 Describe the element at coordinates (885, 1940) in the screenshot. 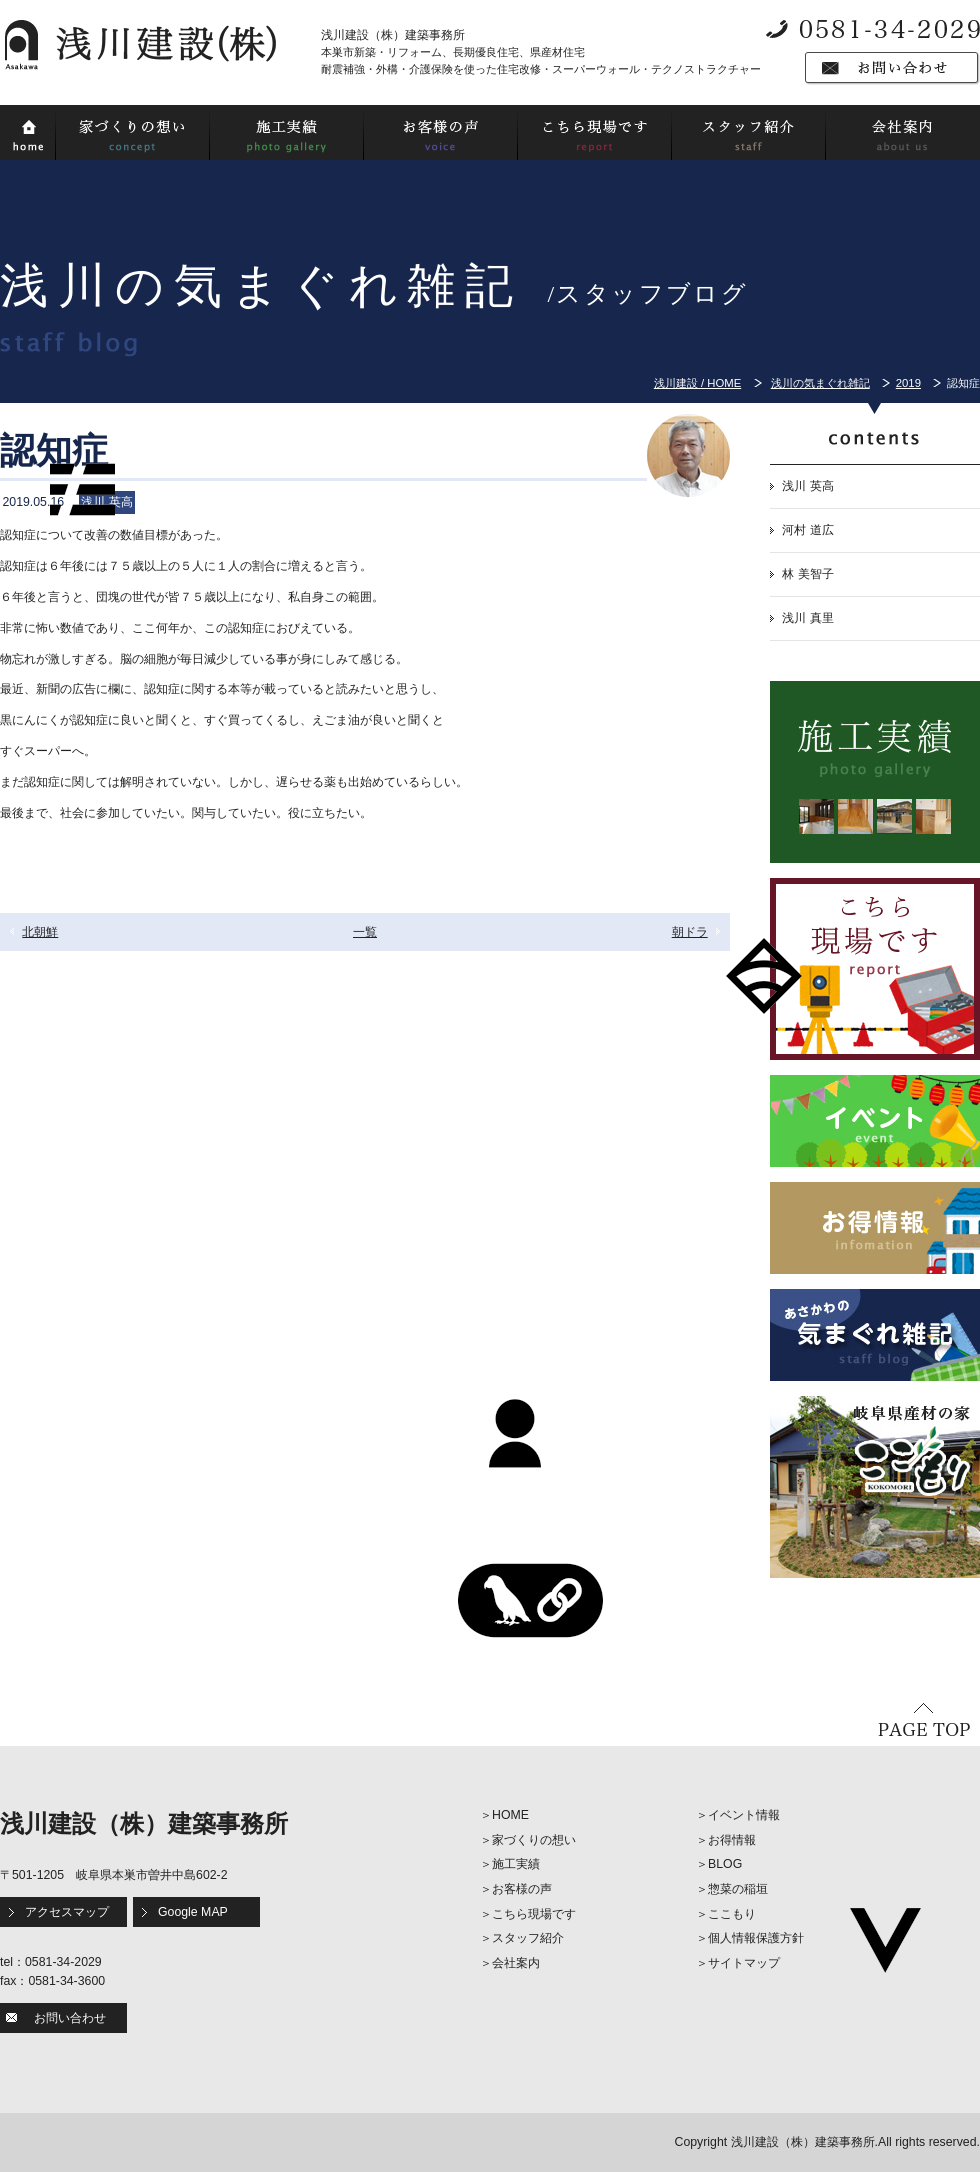

I see `vitess database clustering platform logo` at that location.